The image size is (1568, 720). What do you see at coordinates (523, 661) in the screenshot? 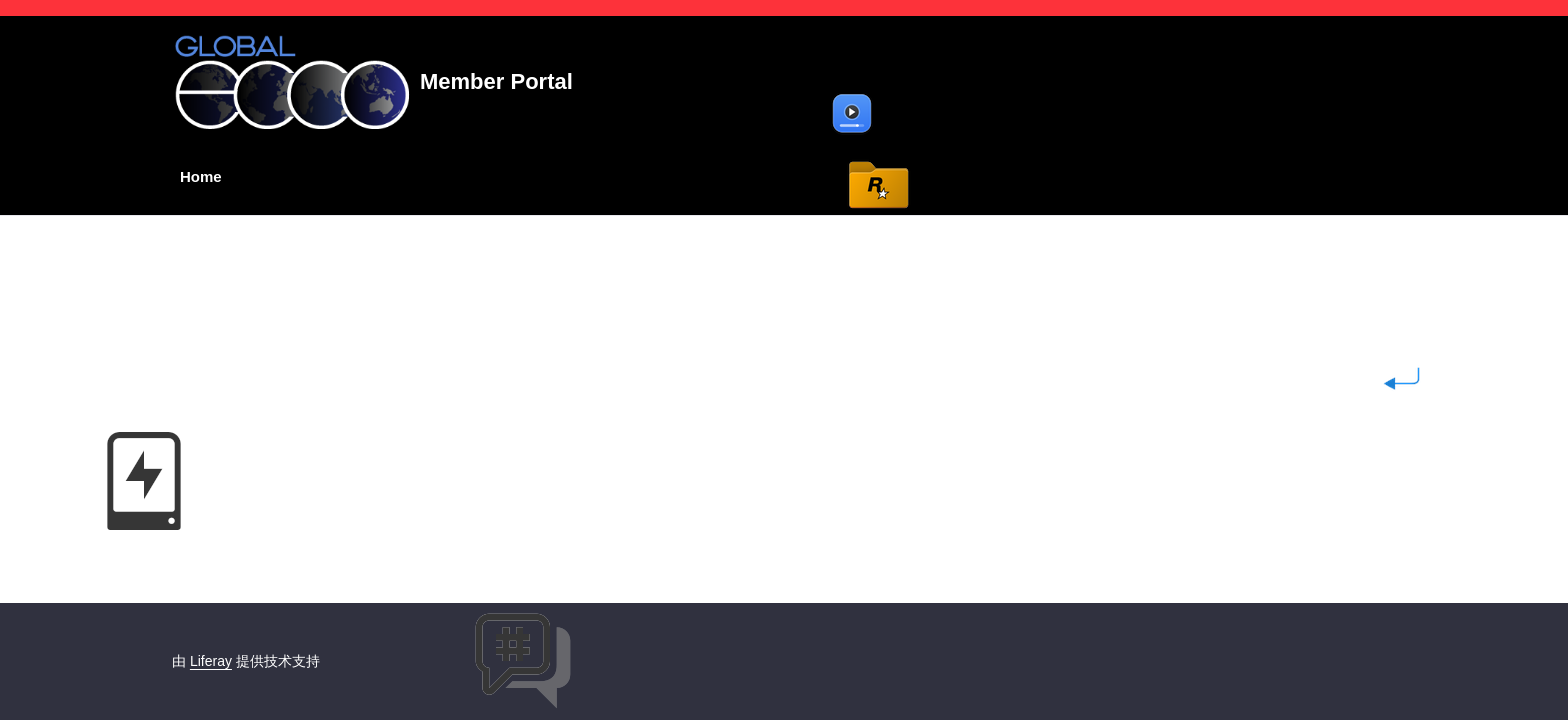
I see `open polari irc chat application` at bounding box center [523, 661].